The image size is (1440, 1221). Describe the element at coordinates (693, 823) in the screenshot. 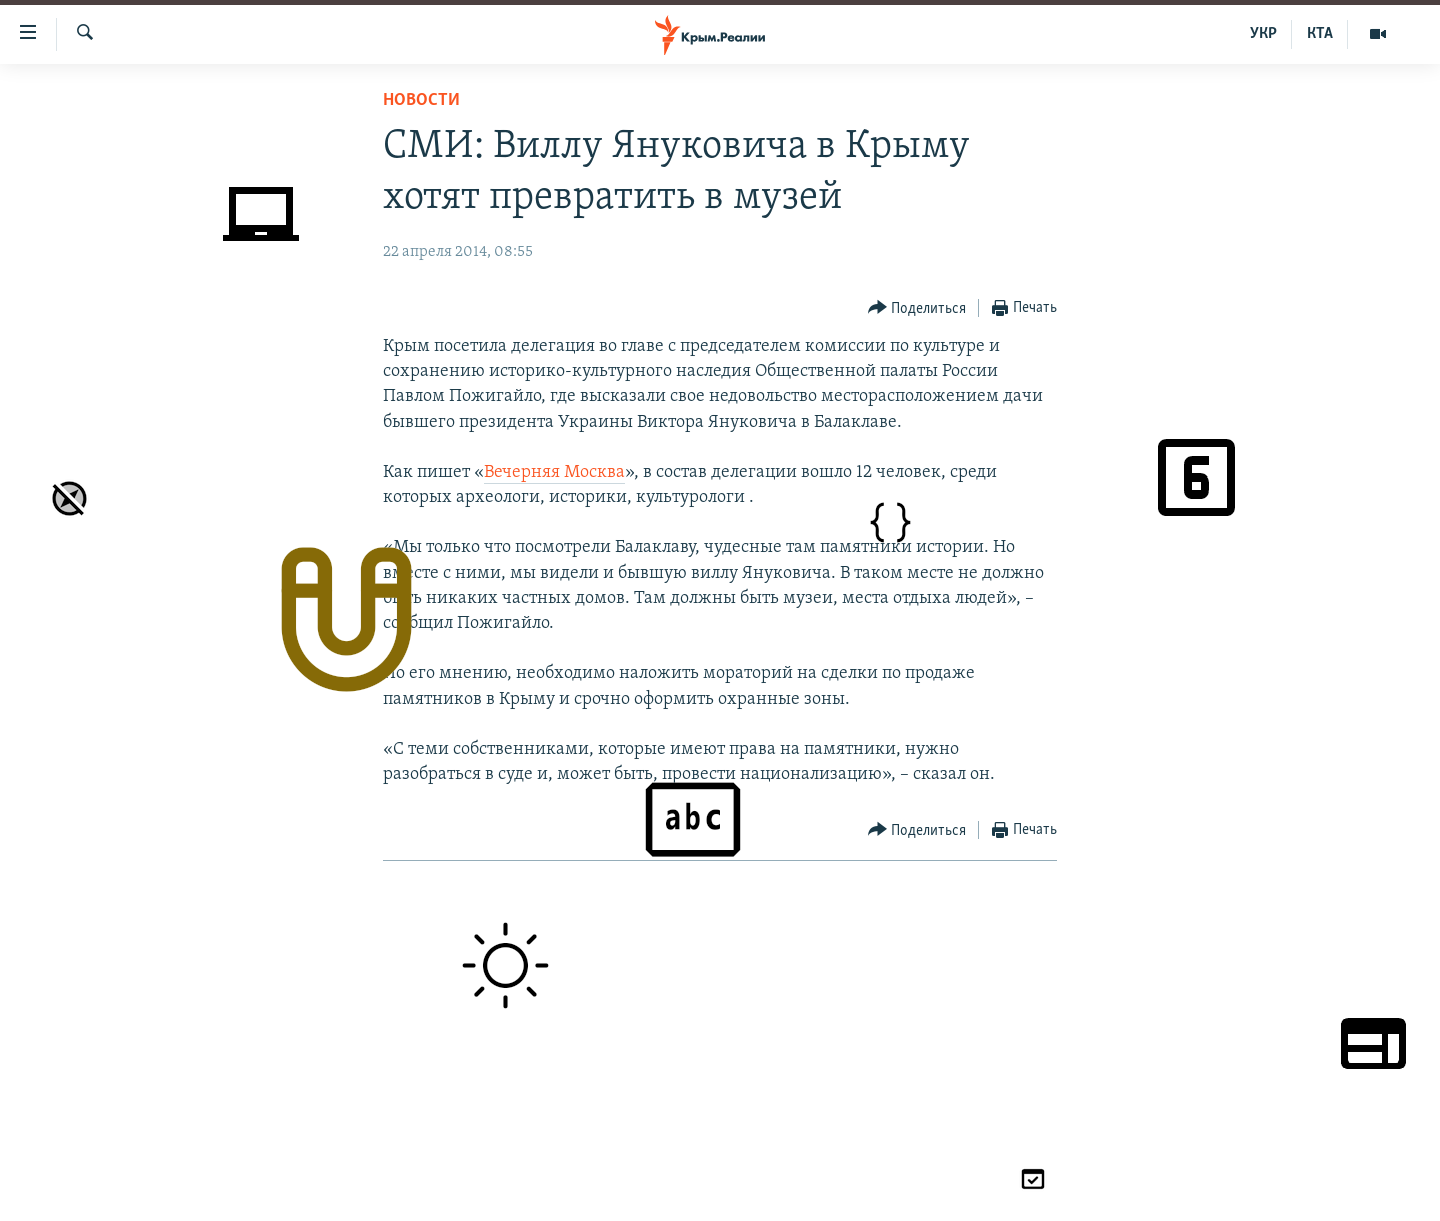

I see `indicates a string variable or text data type` at that location.